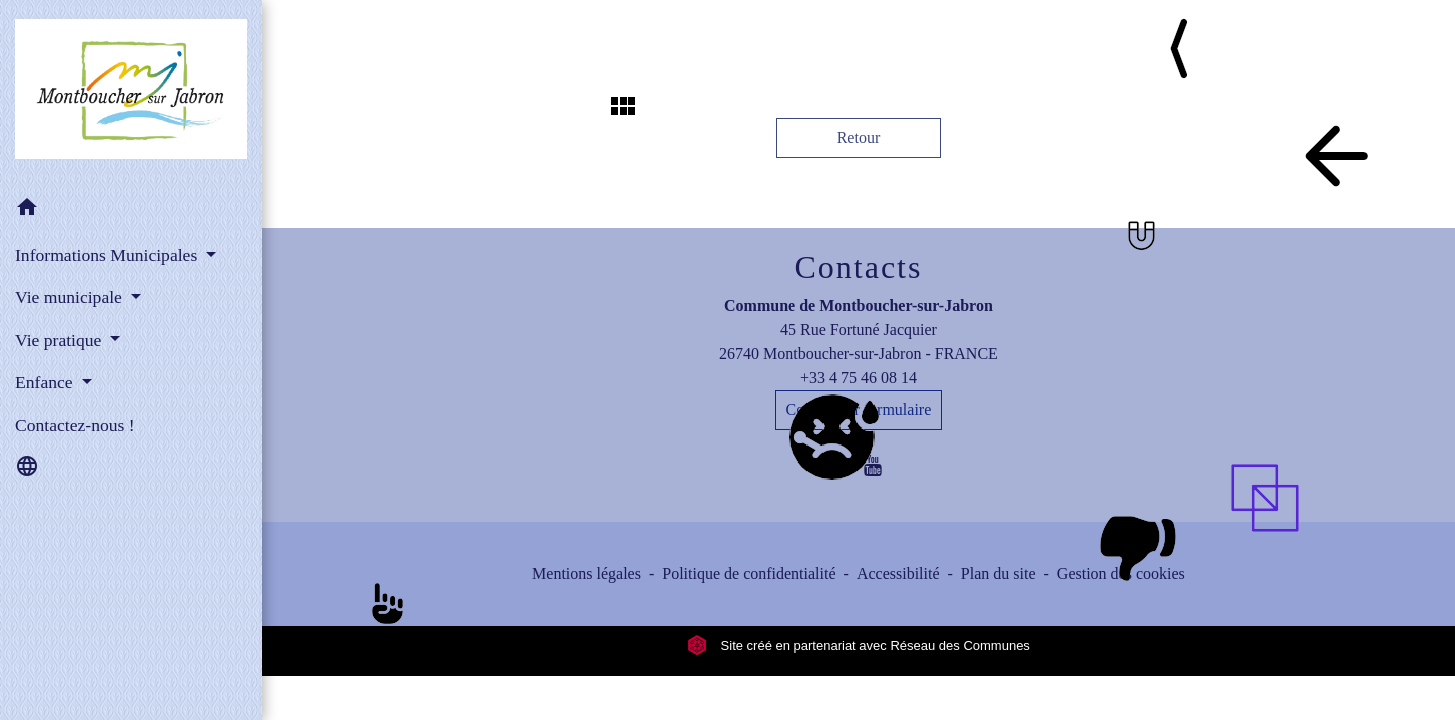 The image size is (1455, 720). What do you see at coordinates (1180, 48) in the screenshot?
I see `navigate to the previous item or page` at bounding box center [1180, 48].